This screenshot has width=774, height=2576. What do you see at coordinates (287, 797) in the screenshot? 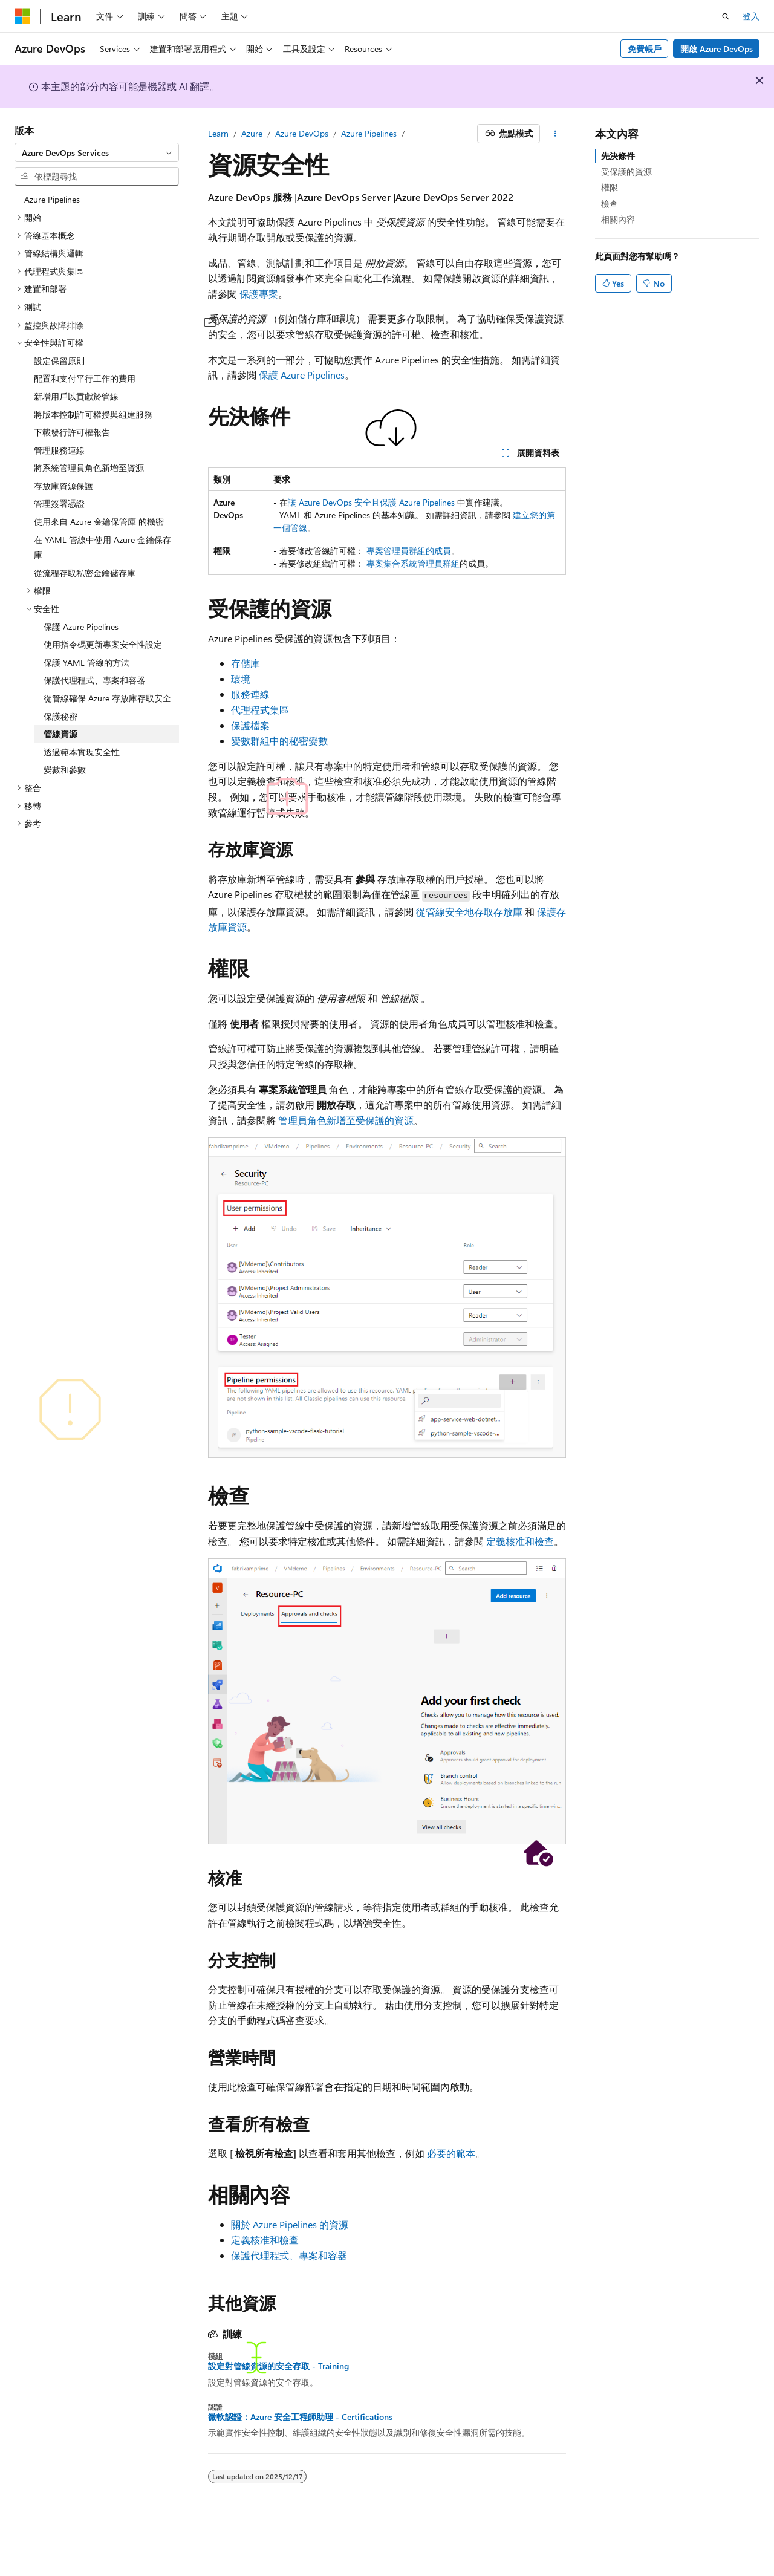
I see `add a new photo` at bounding box center [287, 797].